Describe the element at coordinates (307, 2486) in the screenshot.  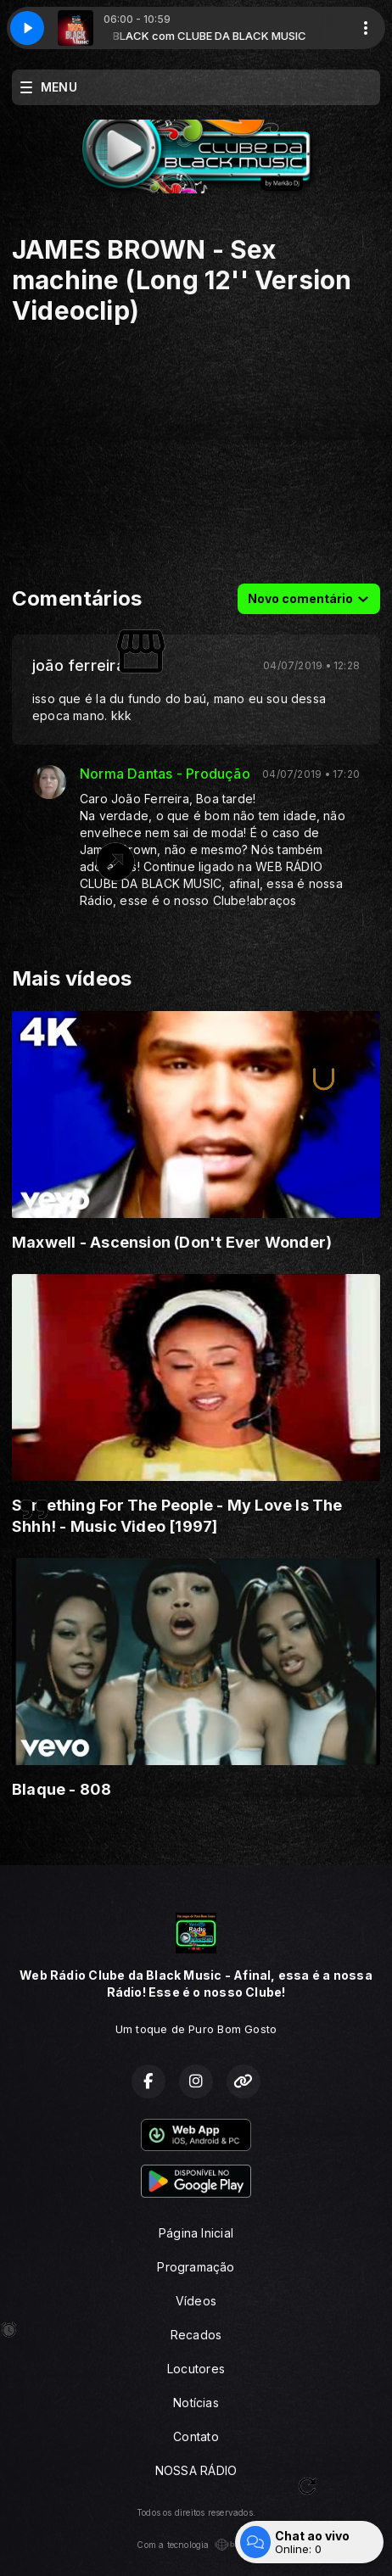
I see `refresh or reload the current page` at that location.